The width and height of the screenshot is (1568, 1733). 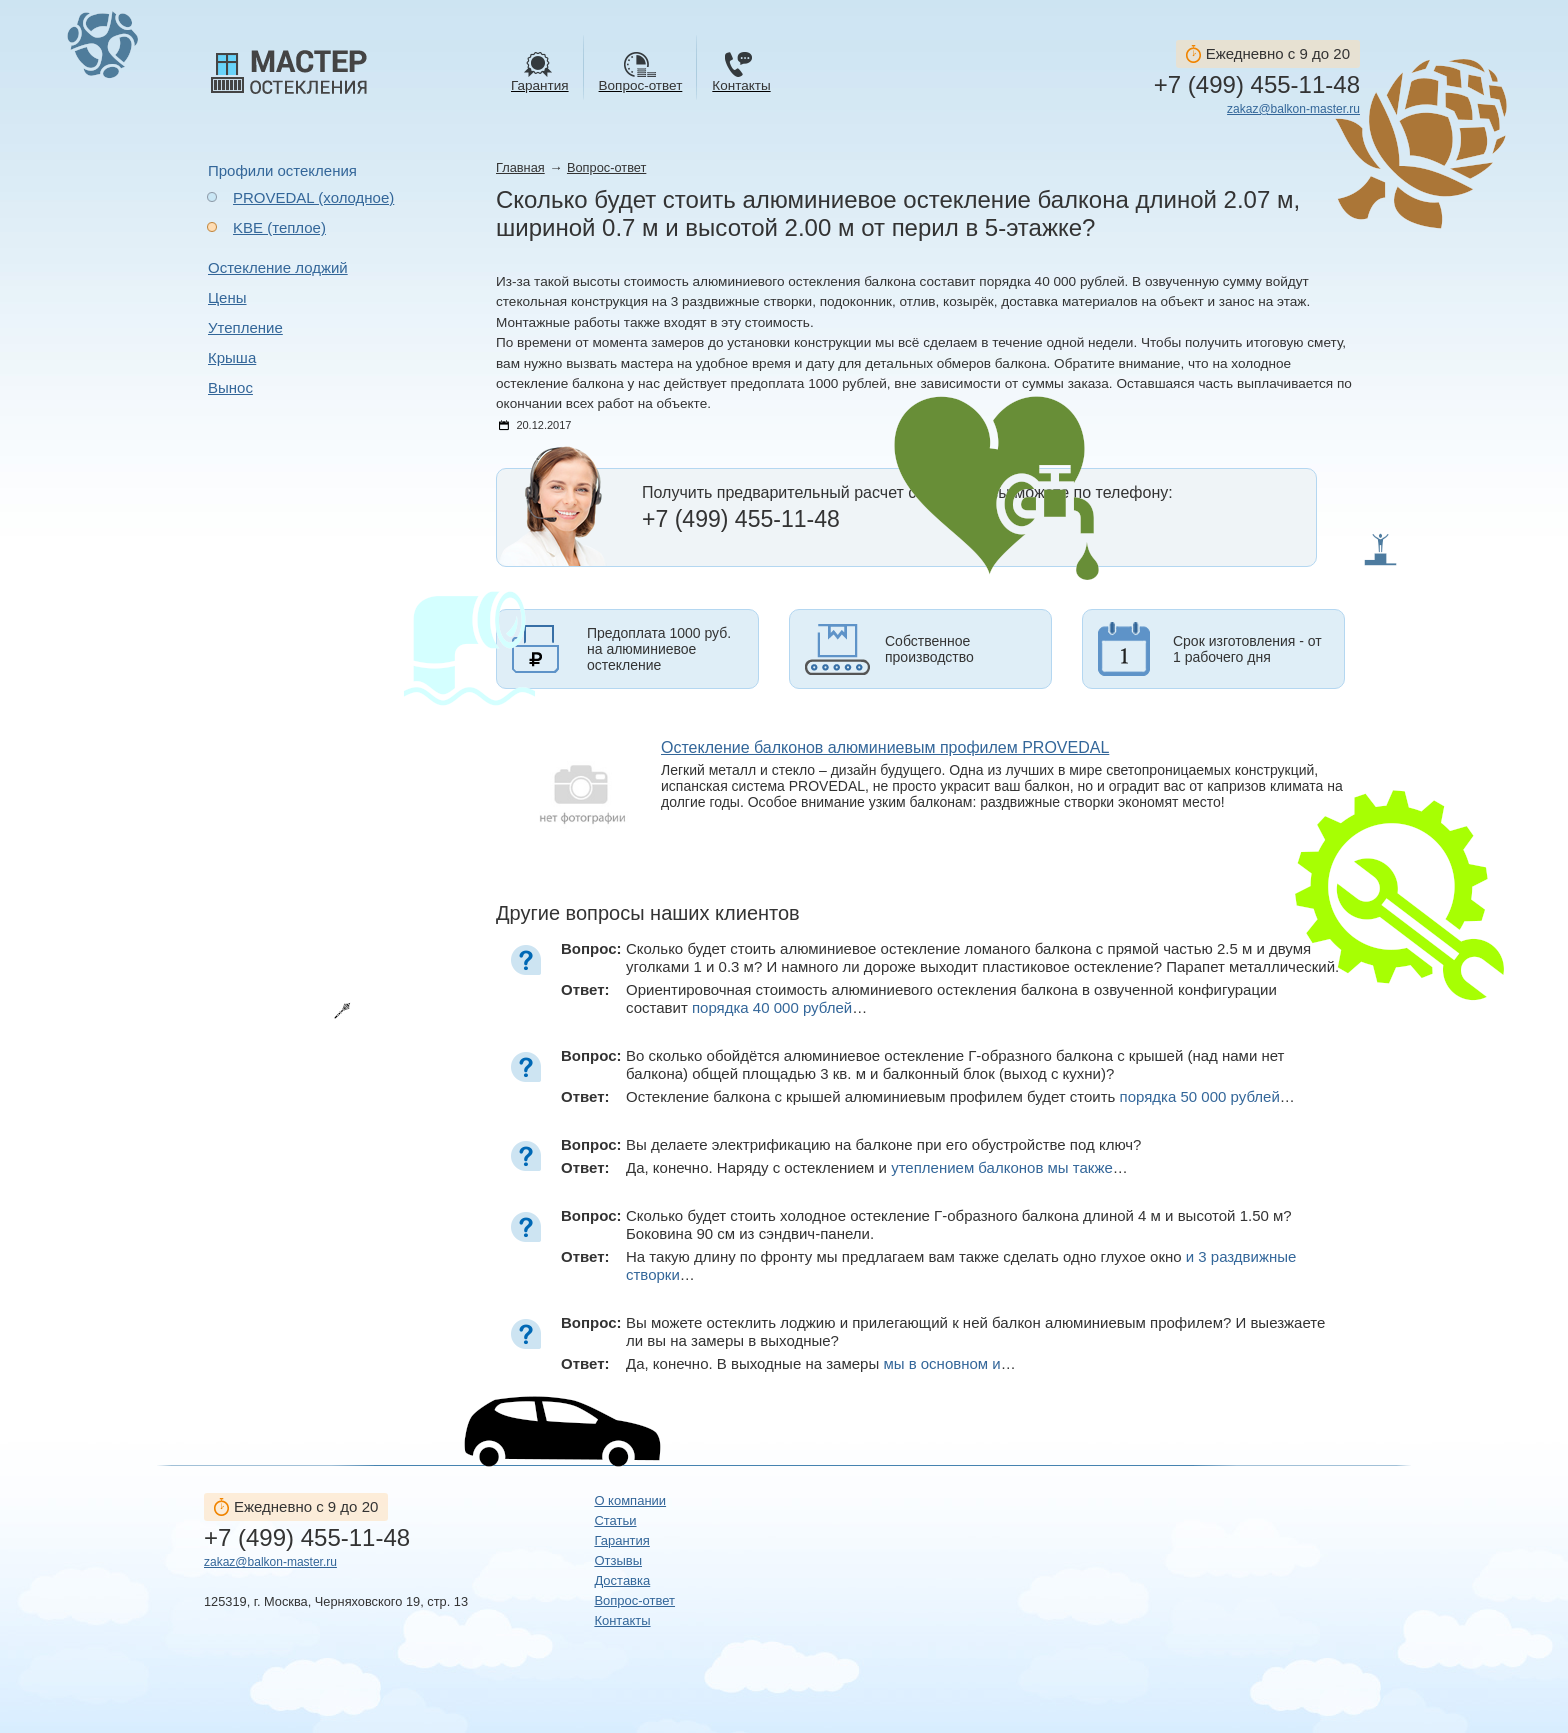 What do you see at coordinates (997, 479) in the screenshot?
I see `tap into health or life resources` at bounding box center [997, 479].